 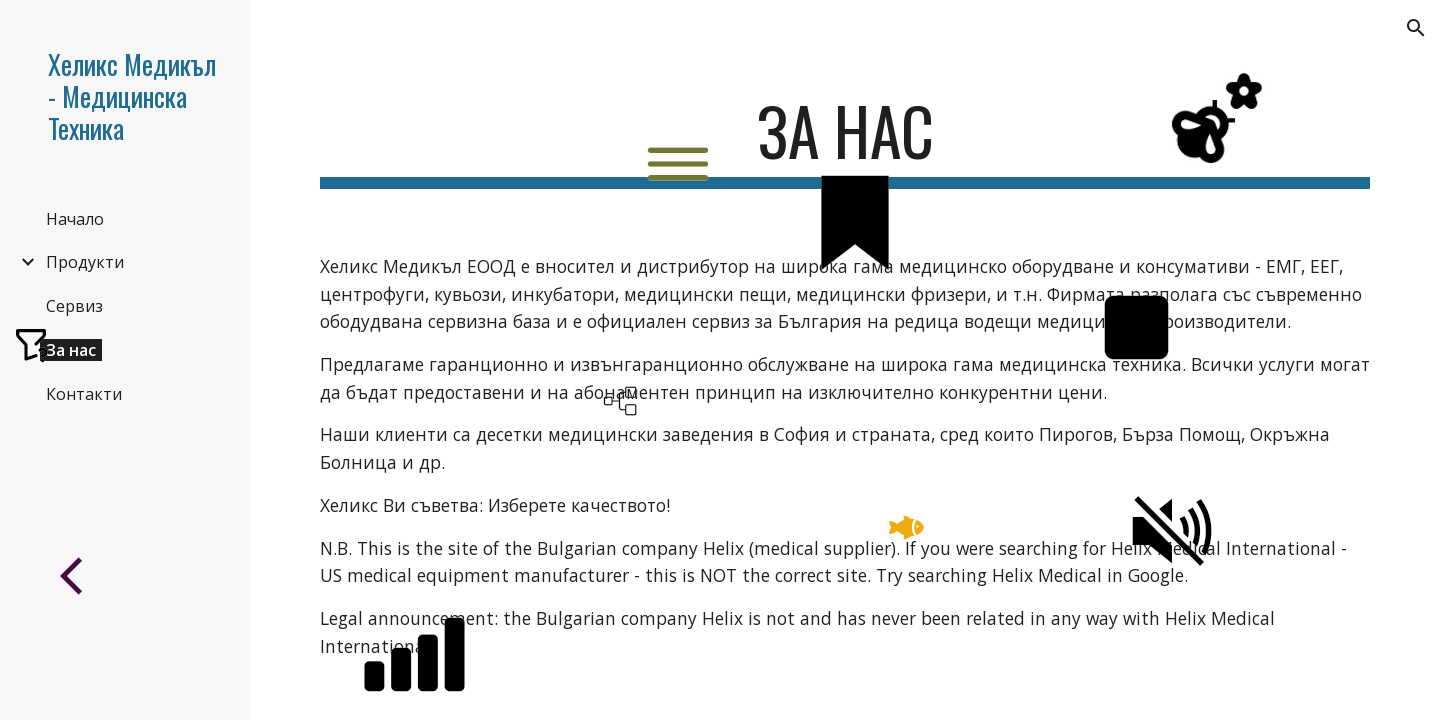 I want to click on go back to the previous screen, so click(x=71, y=576).